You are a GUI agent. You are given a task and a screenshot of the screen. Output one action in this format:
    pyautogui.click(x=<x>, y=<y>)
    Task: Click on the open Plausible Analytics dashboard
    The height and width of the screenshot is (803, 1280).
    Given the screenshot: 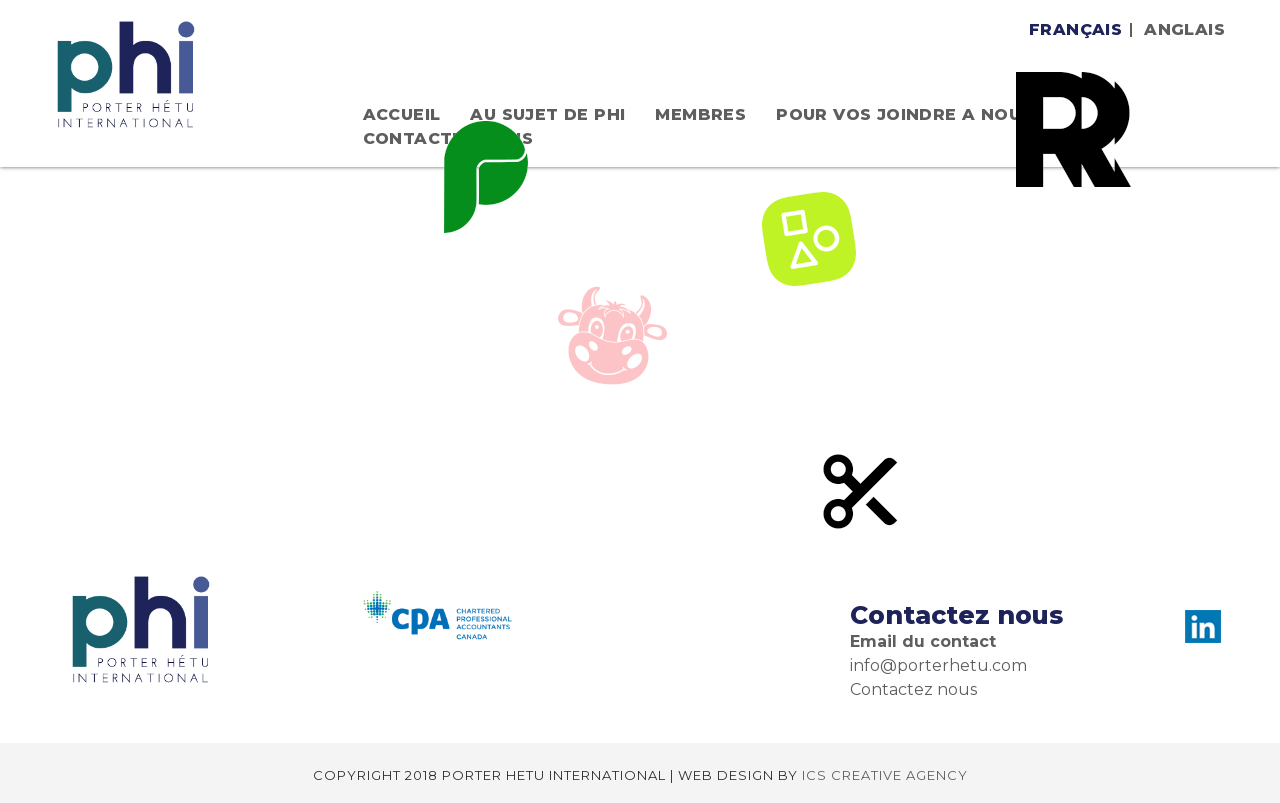 What is the action you would take?
    pyautogui.click(x=486, y=177)
    